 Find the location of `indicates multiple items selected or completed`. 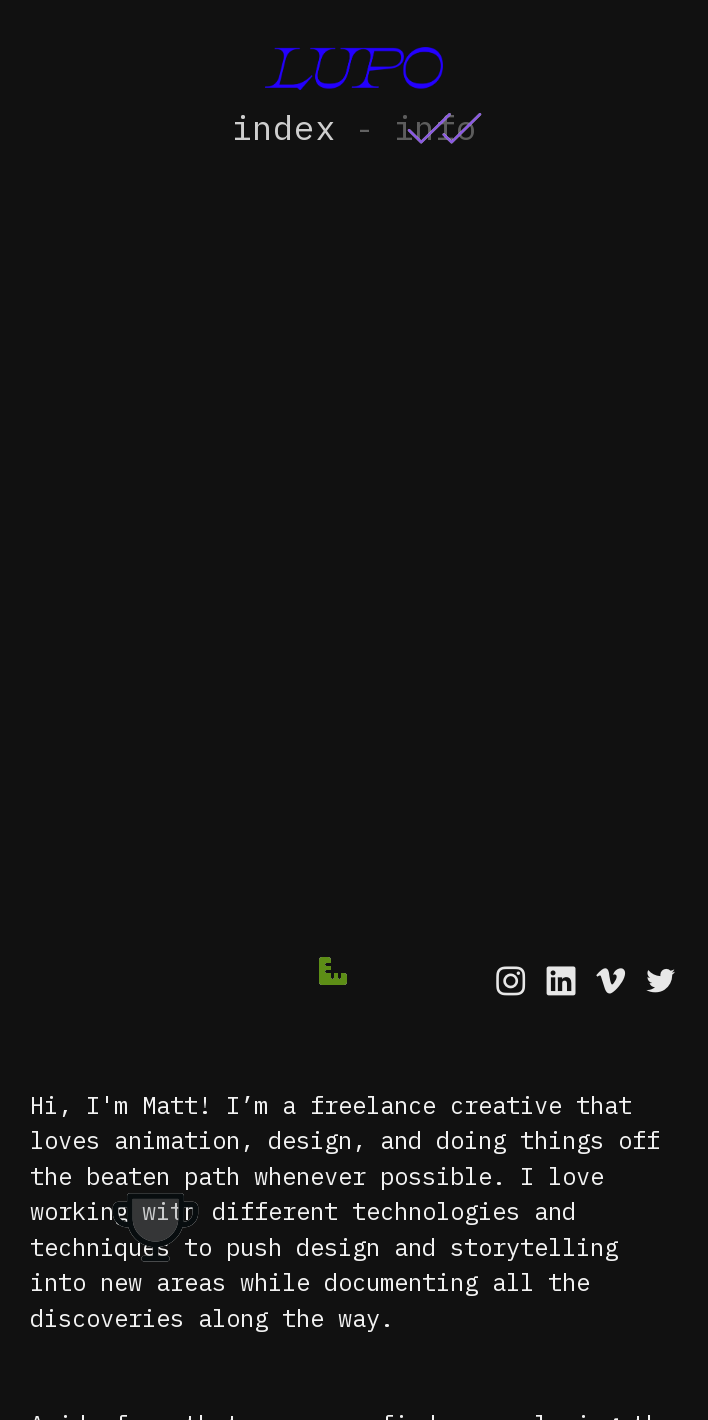

indicates multiple items selected or completed is located at coordinates (444, 129).